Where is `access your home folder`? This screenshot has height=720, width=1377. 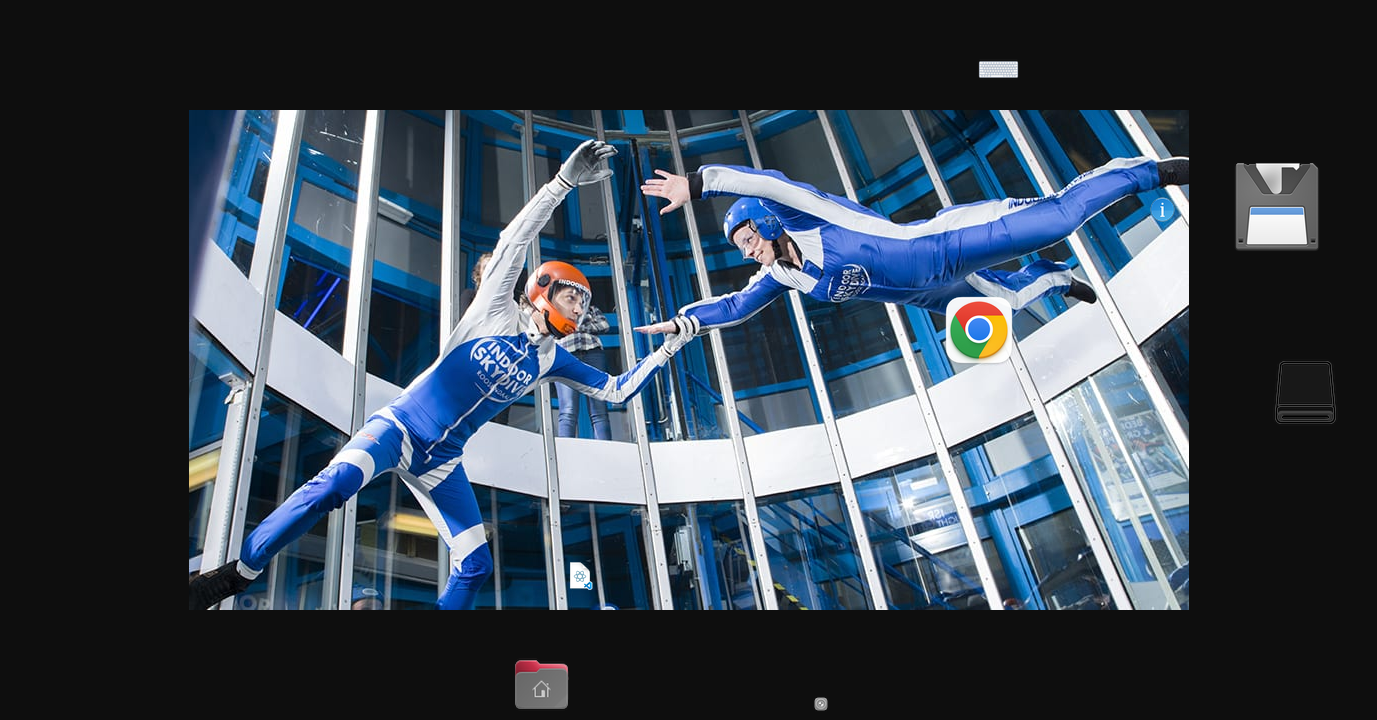
access your home folder is located at coordinates (541, 684).